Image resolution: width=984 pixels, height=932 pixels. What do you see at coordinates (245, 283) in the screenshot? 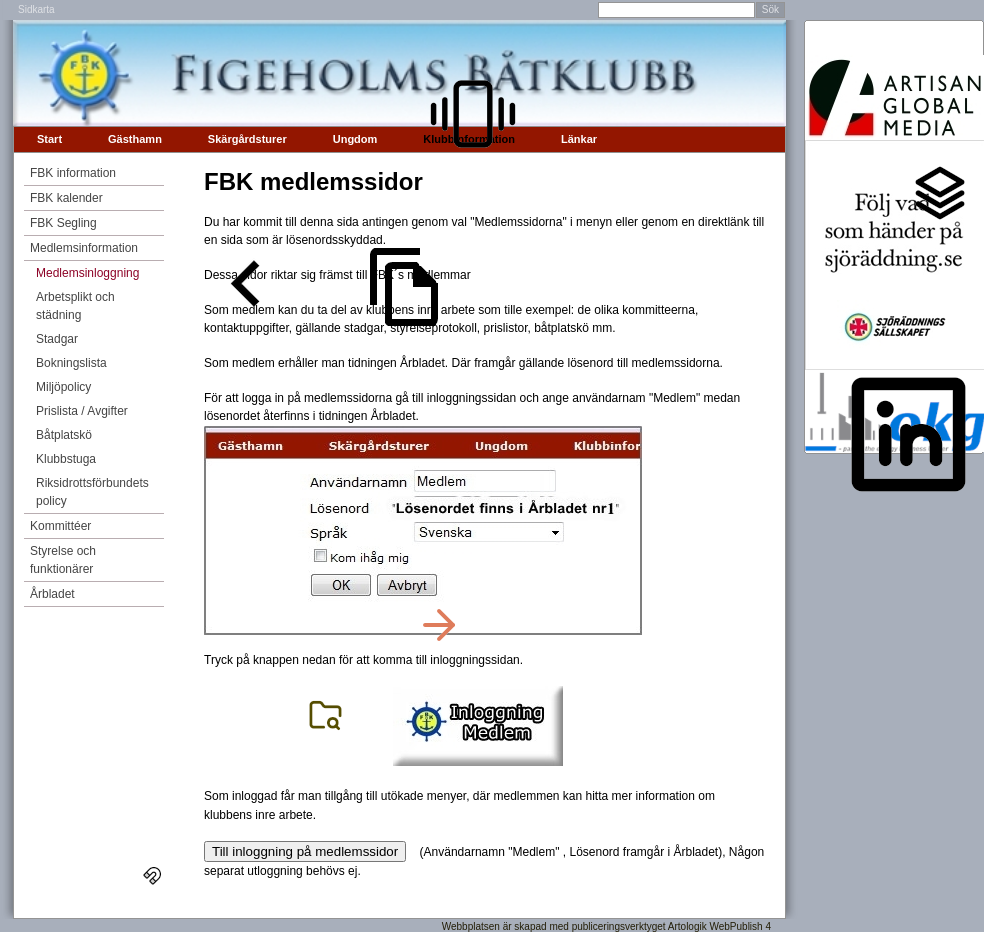
I see `go back to the previous screen` at bounding box center [245, 283].